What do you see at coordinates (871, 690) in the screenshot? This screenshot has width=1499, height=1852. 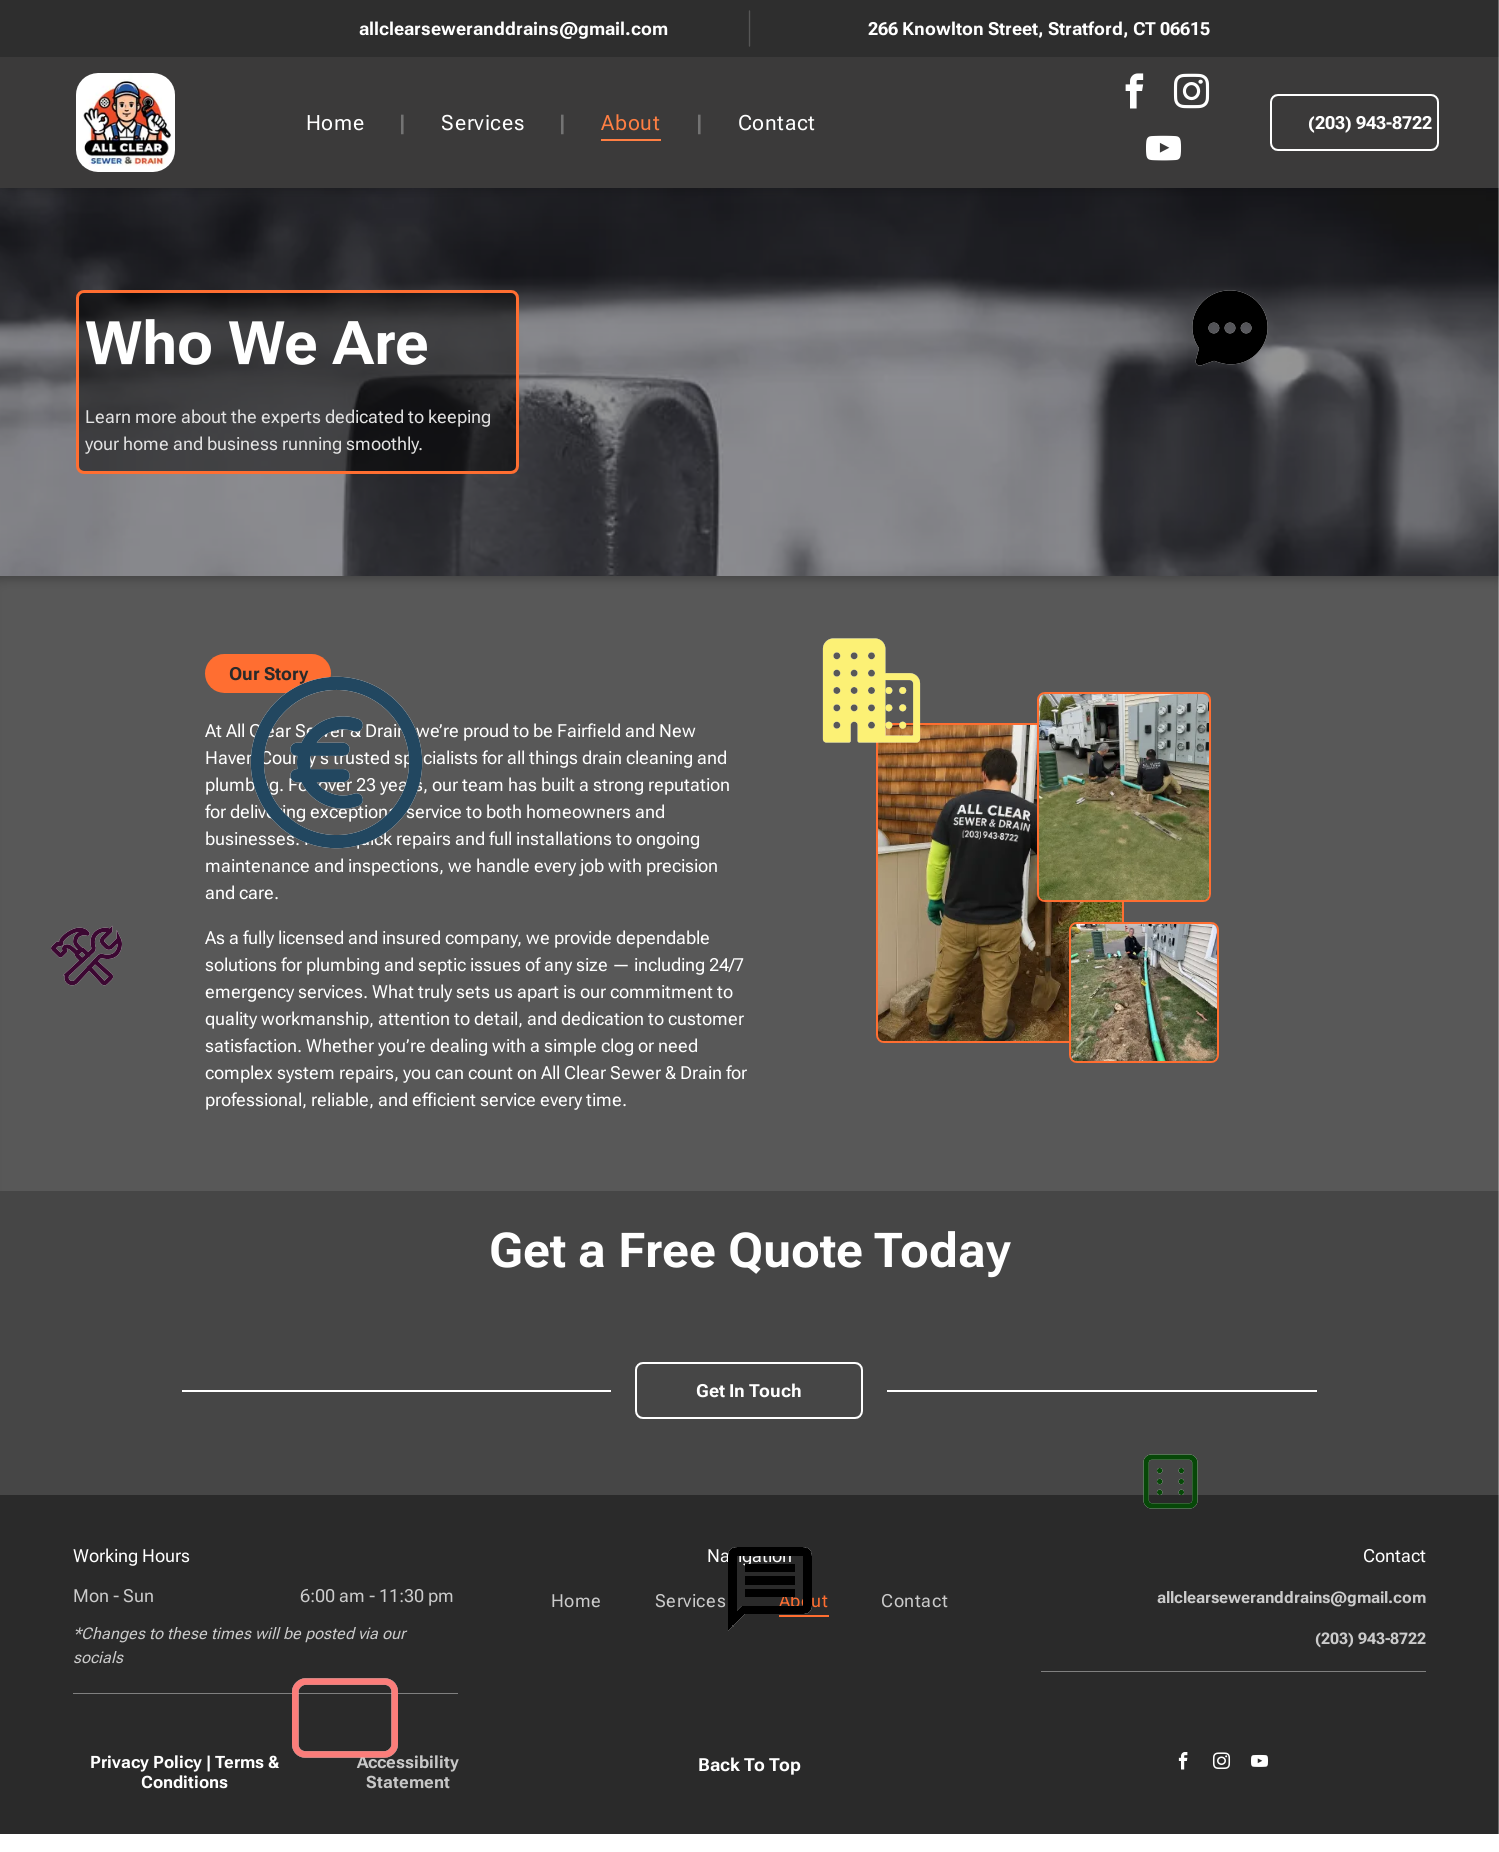 I see `view business or company information` at bounding box center [871, 690].